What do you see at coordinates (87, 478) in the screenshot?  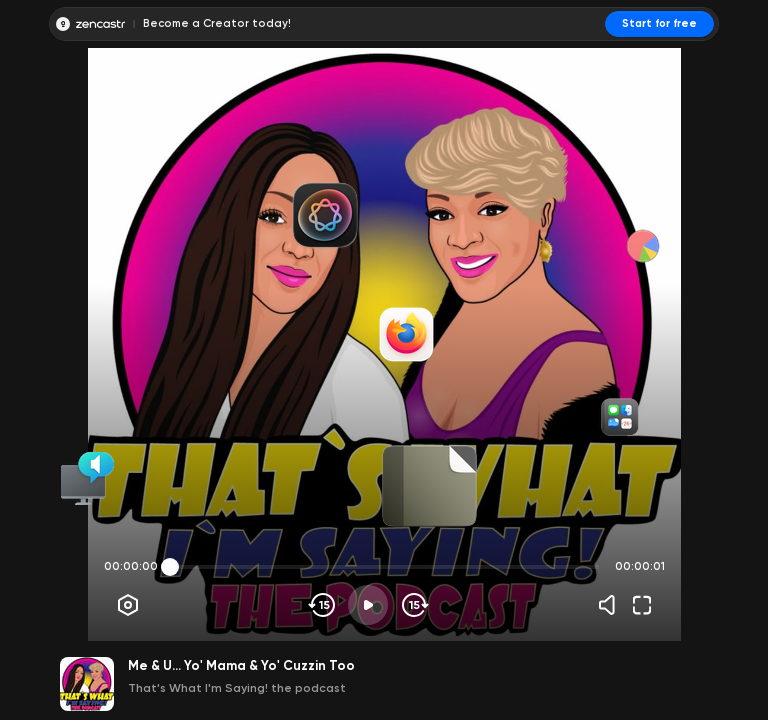 I see `open the narrator accessibility app` at bounding box center [87, 478].